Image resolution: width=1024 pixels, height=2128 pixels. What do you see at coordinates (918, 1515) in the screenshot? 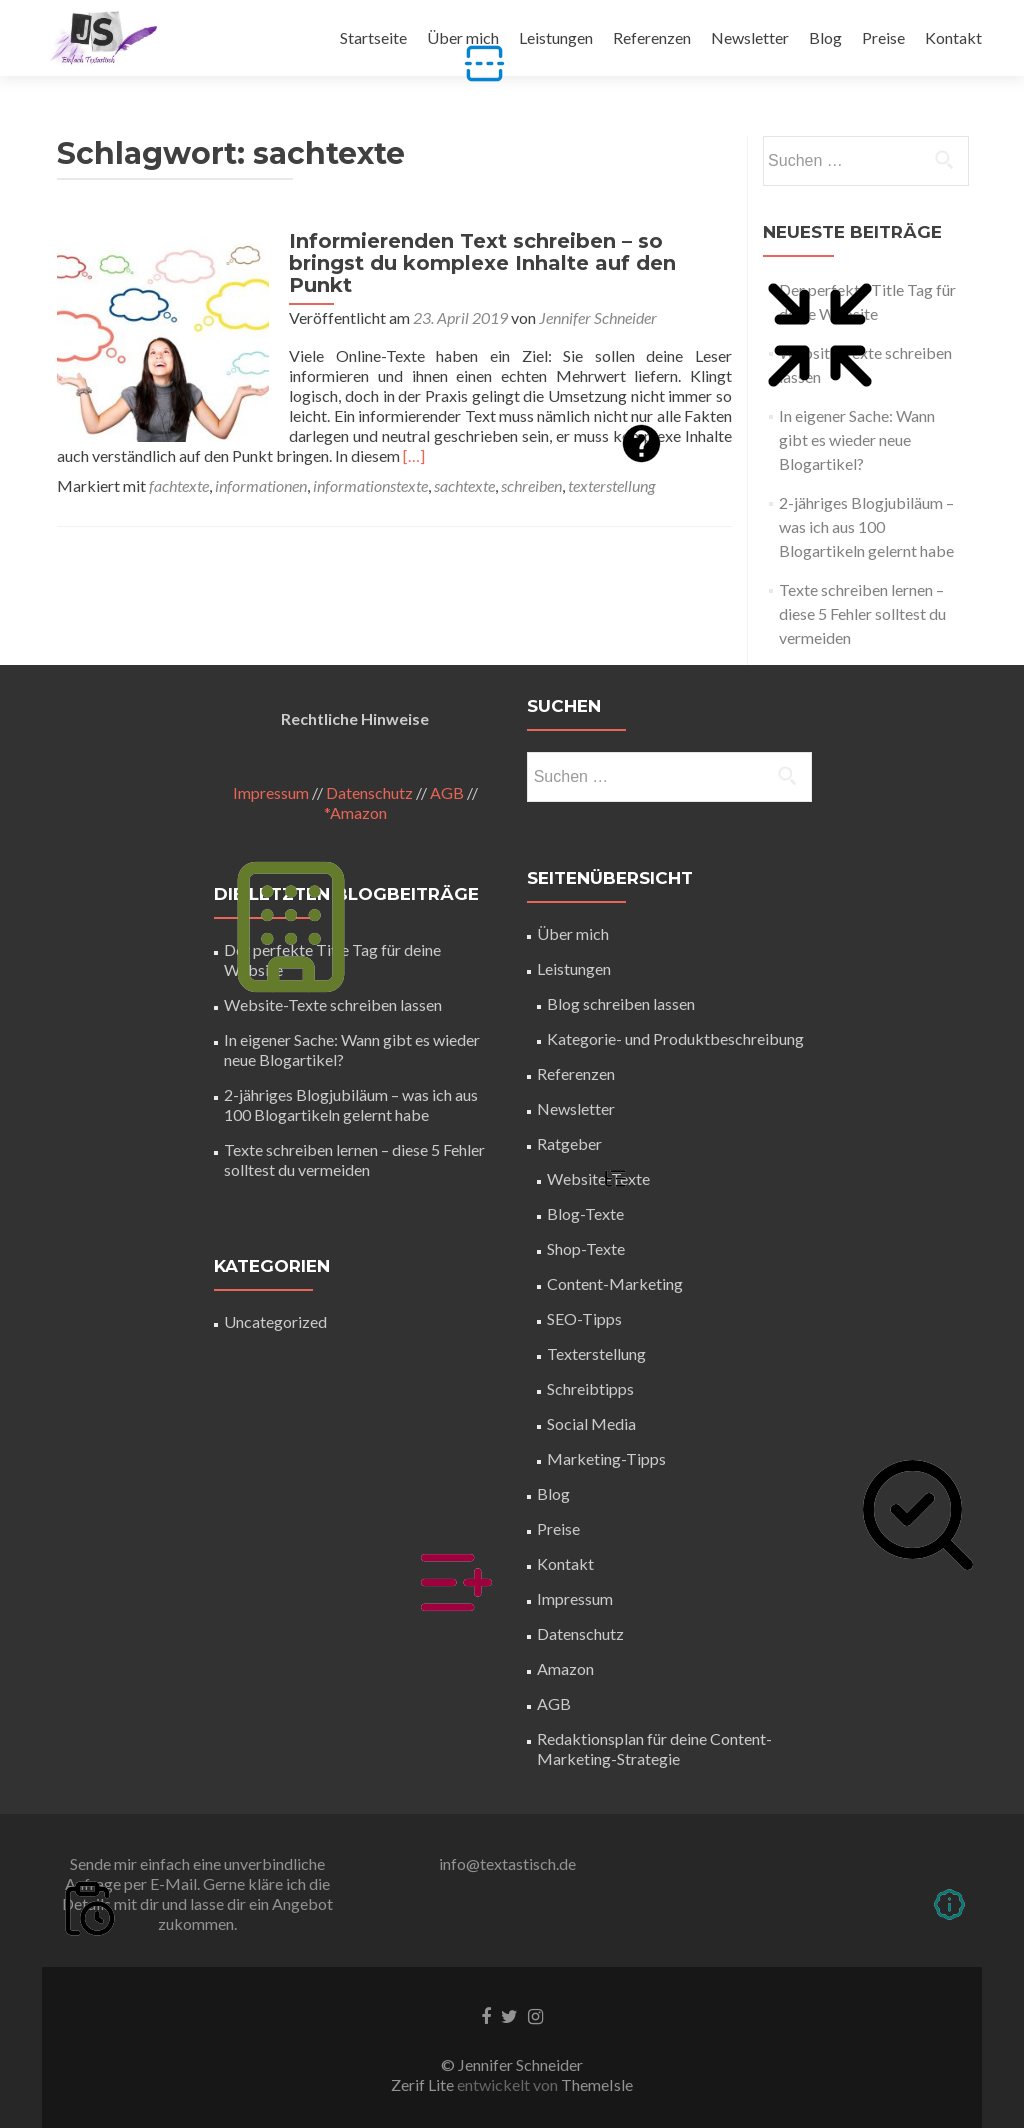
I see `search completed successfully` at bounding box center [918, 1515].